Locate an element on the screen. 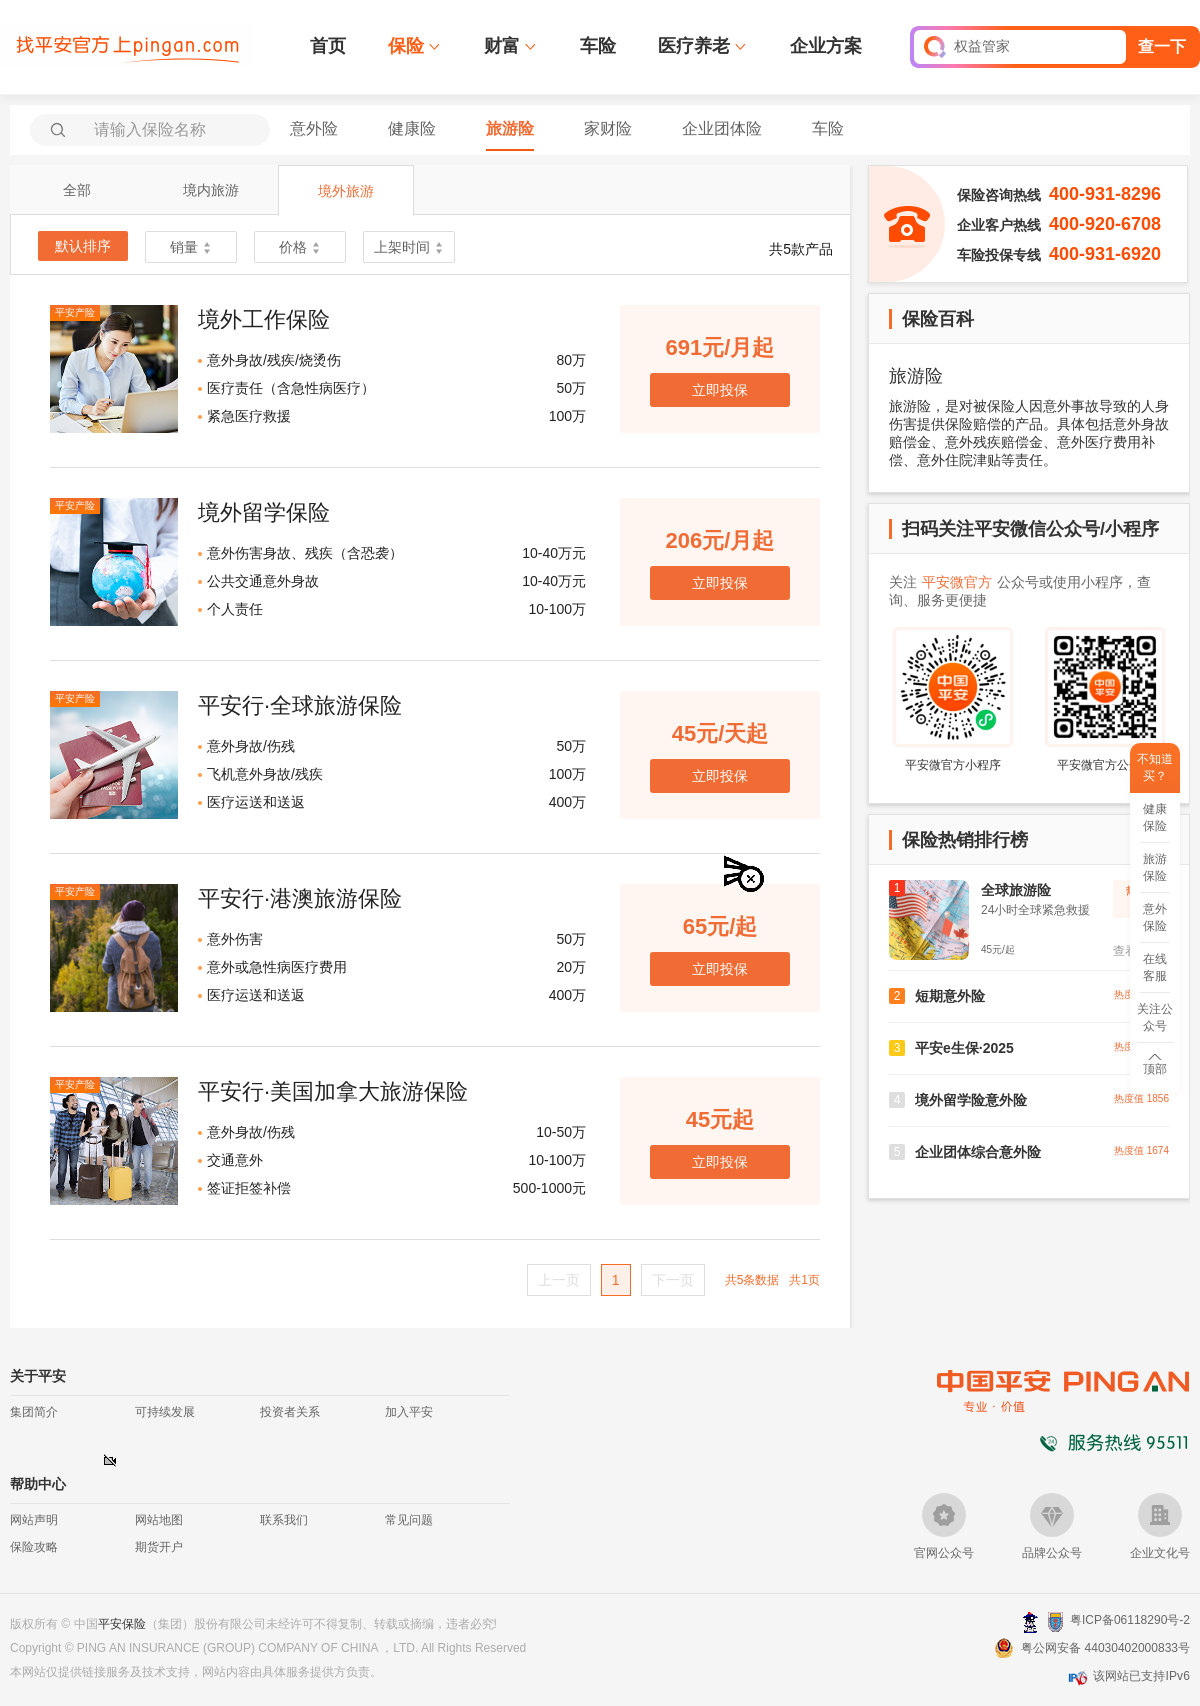 Image resolution: width=1200 pixels, height=1706 pixels. cancel a scheduled message is located at coordinates (743, 871).